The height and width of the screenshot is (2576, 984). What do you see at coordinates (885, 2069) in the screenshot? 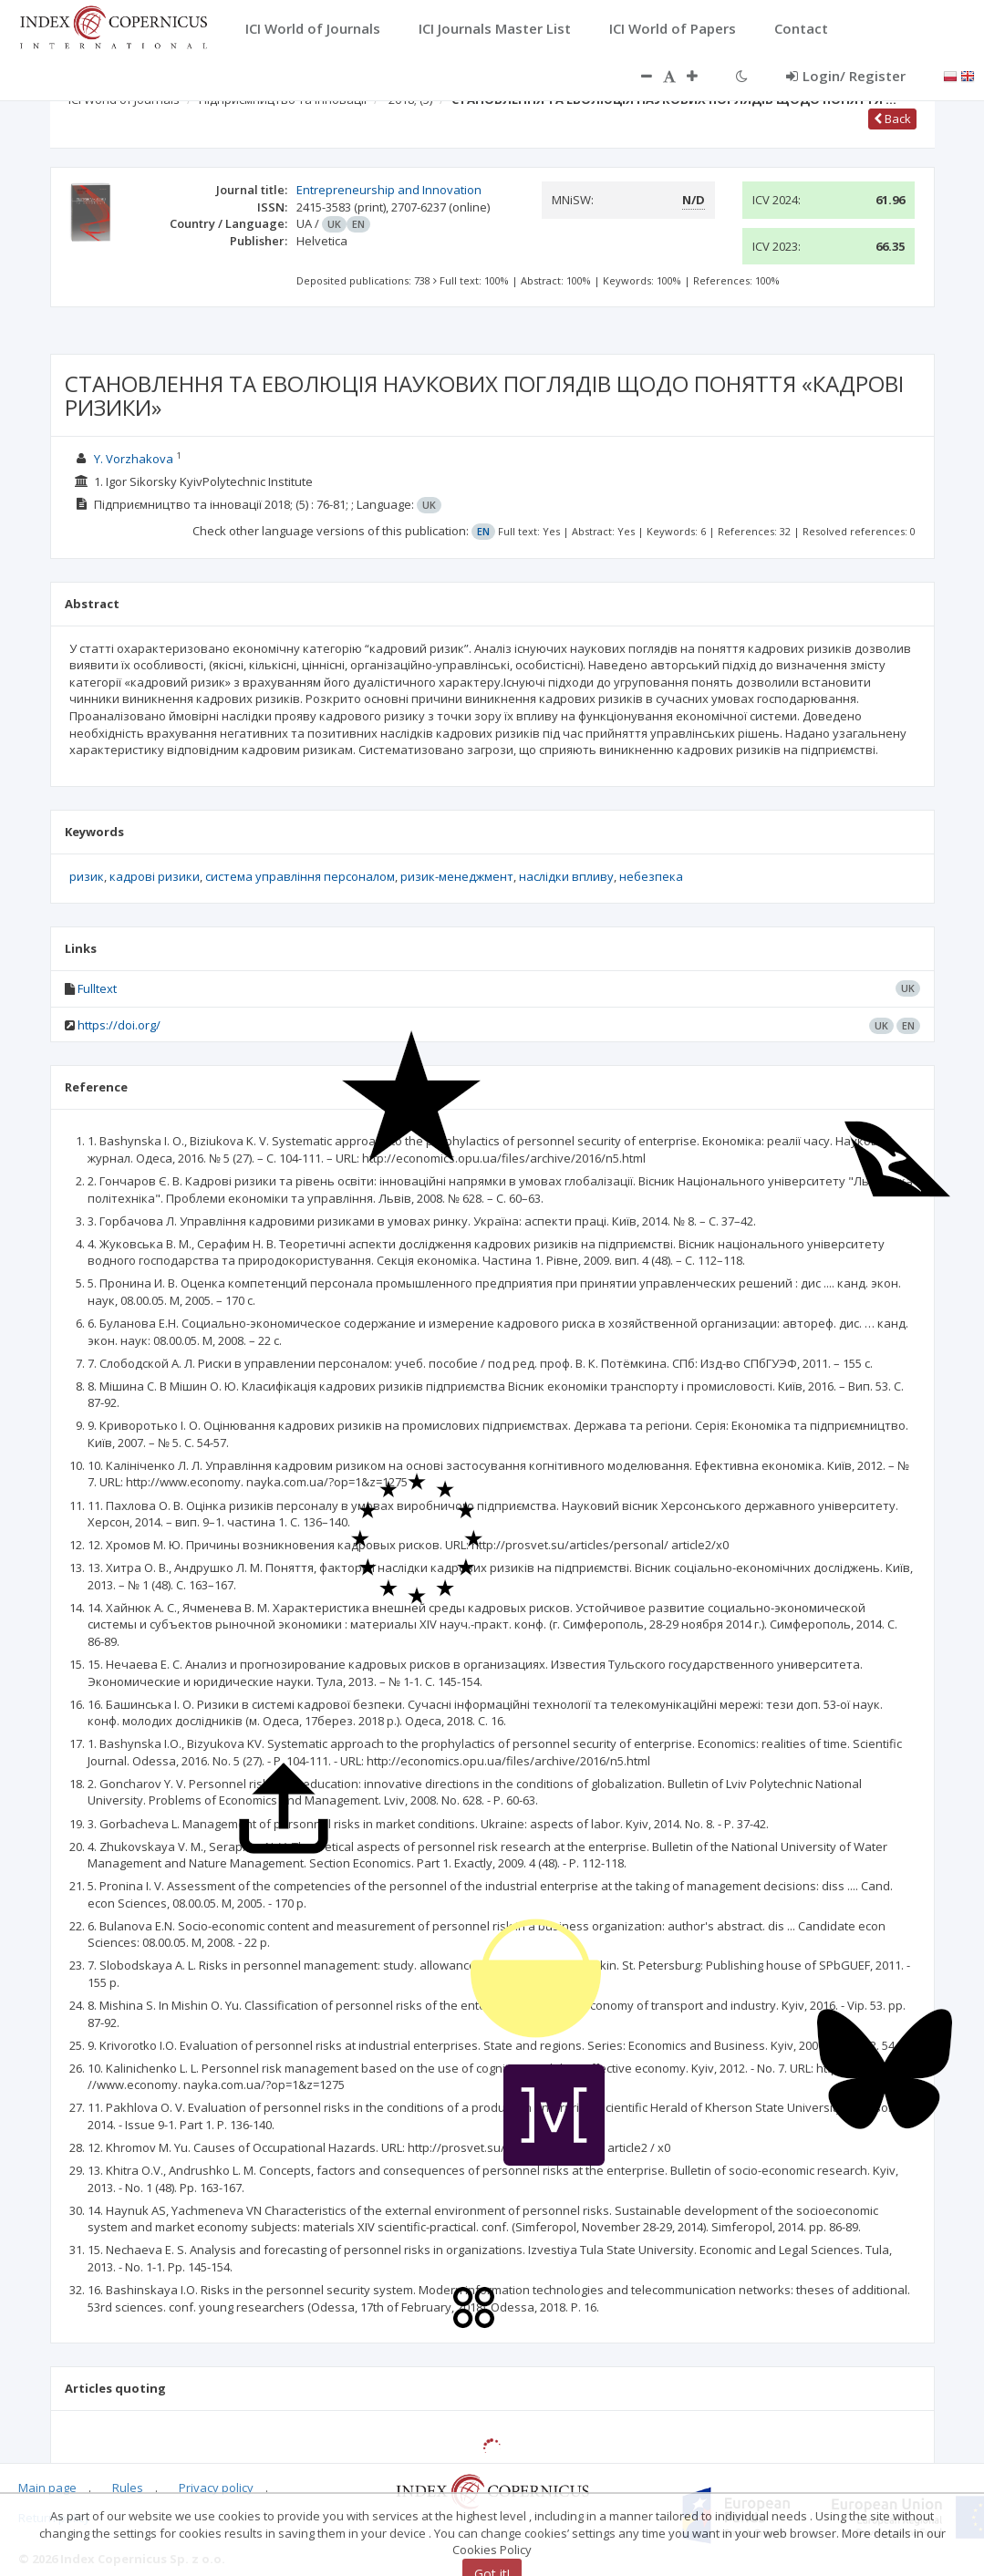
I see `open the Bluesky app` at bounding box center [885, 2069].